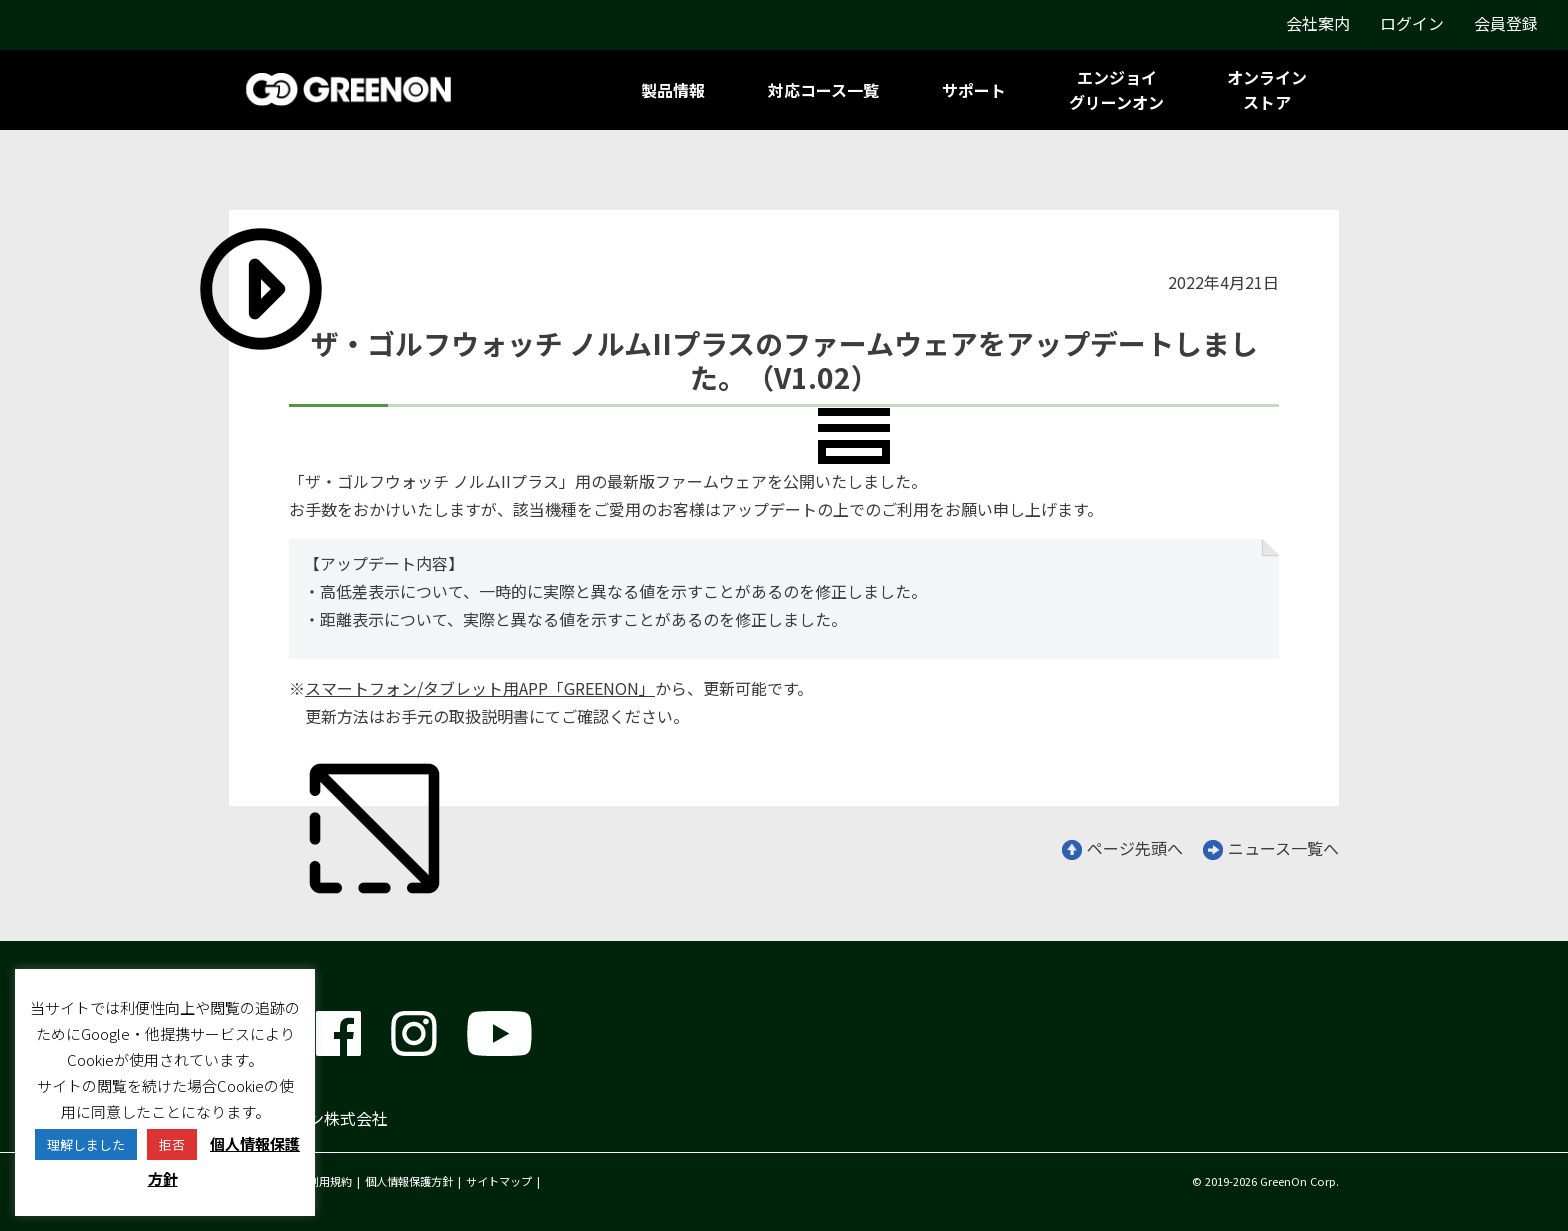 This screenshot has height=1231, width=1568. I want to click on play media or start video, so click(261, 289).